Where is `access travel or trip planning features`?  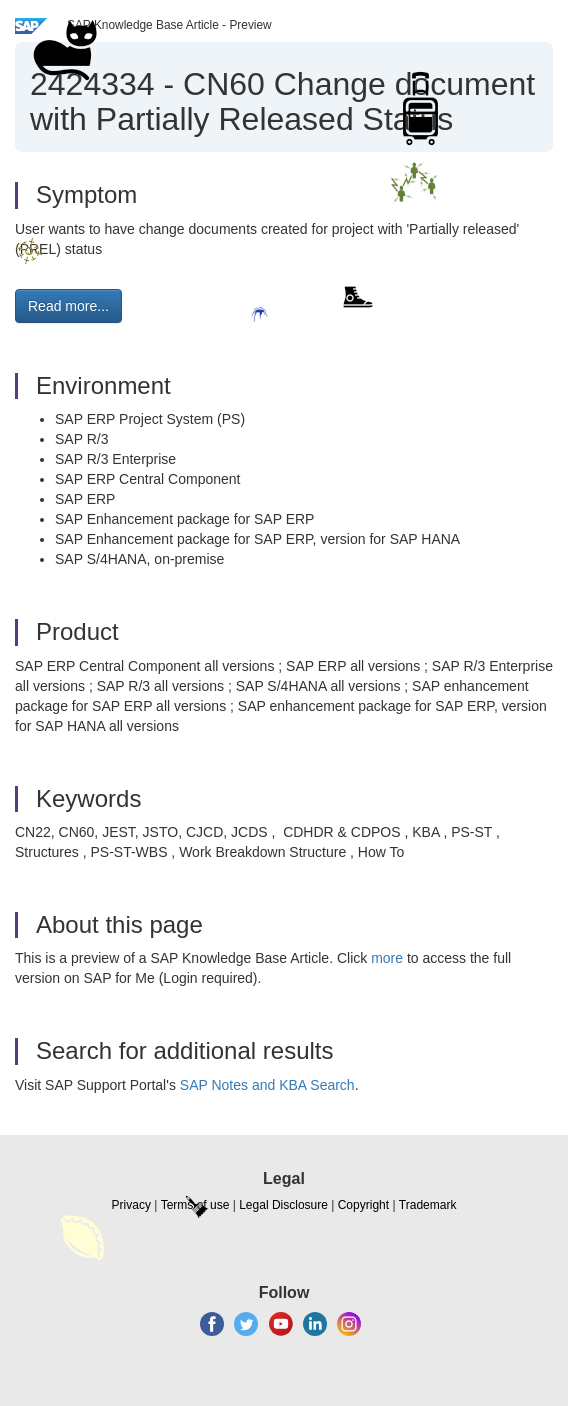 access travel or trip planning features is located at coordinates (420, 108).